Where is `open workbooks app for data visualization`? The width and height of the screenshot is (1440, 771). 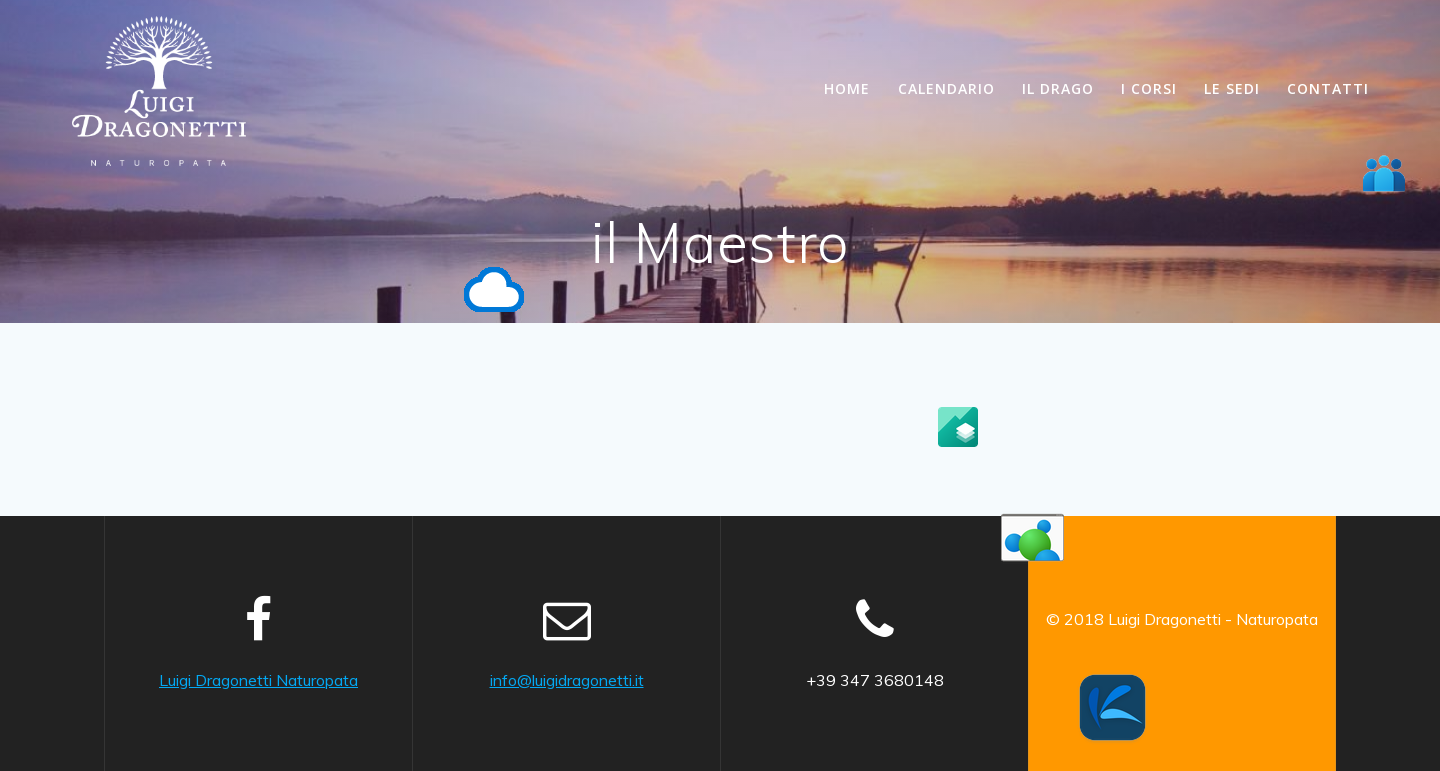 open workbooks app for data visualization is located at coordinates (958, 427).